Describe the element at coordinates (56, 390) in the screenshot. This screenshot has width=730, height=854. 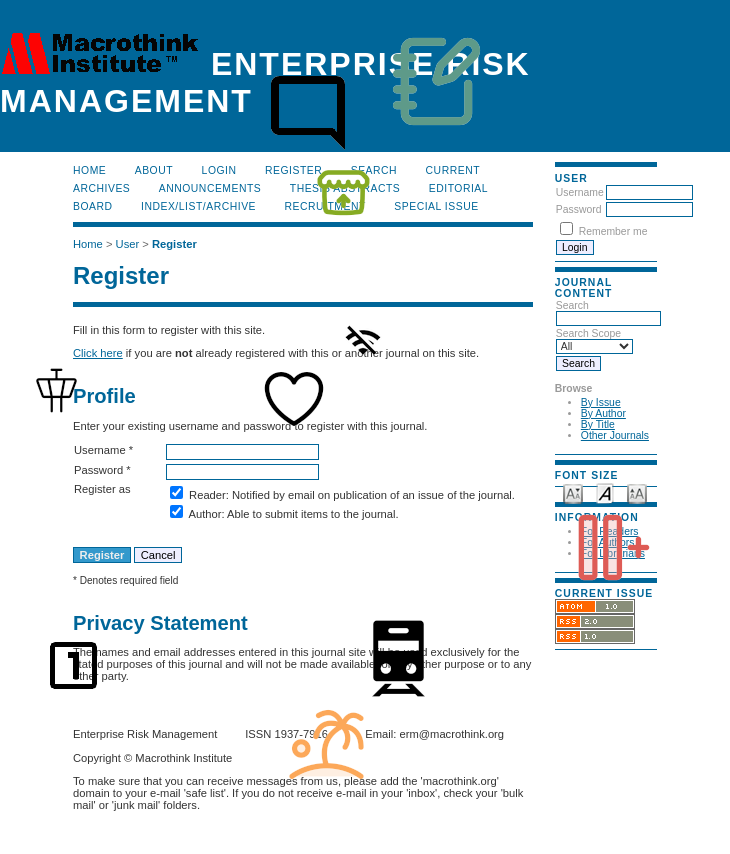
I see `access air traffic control features` at that location.